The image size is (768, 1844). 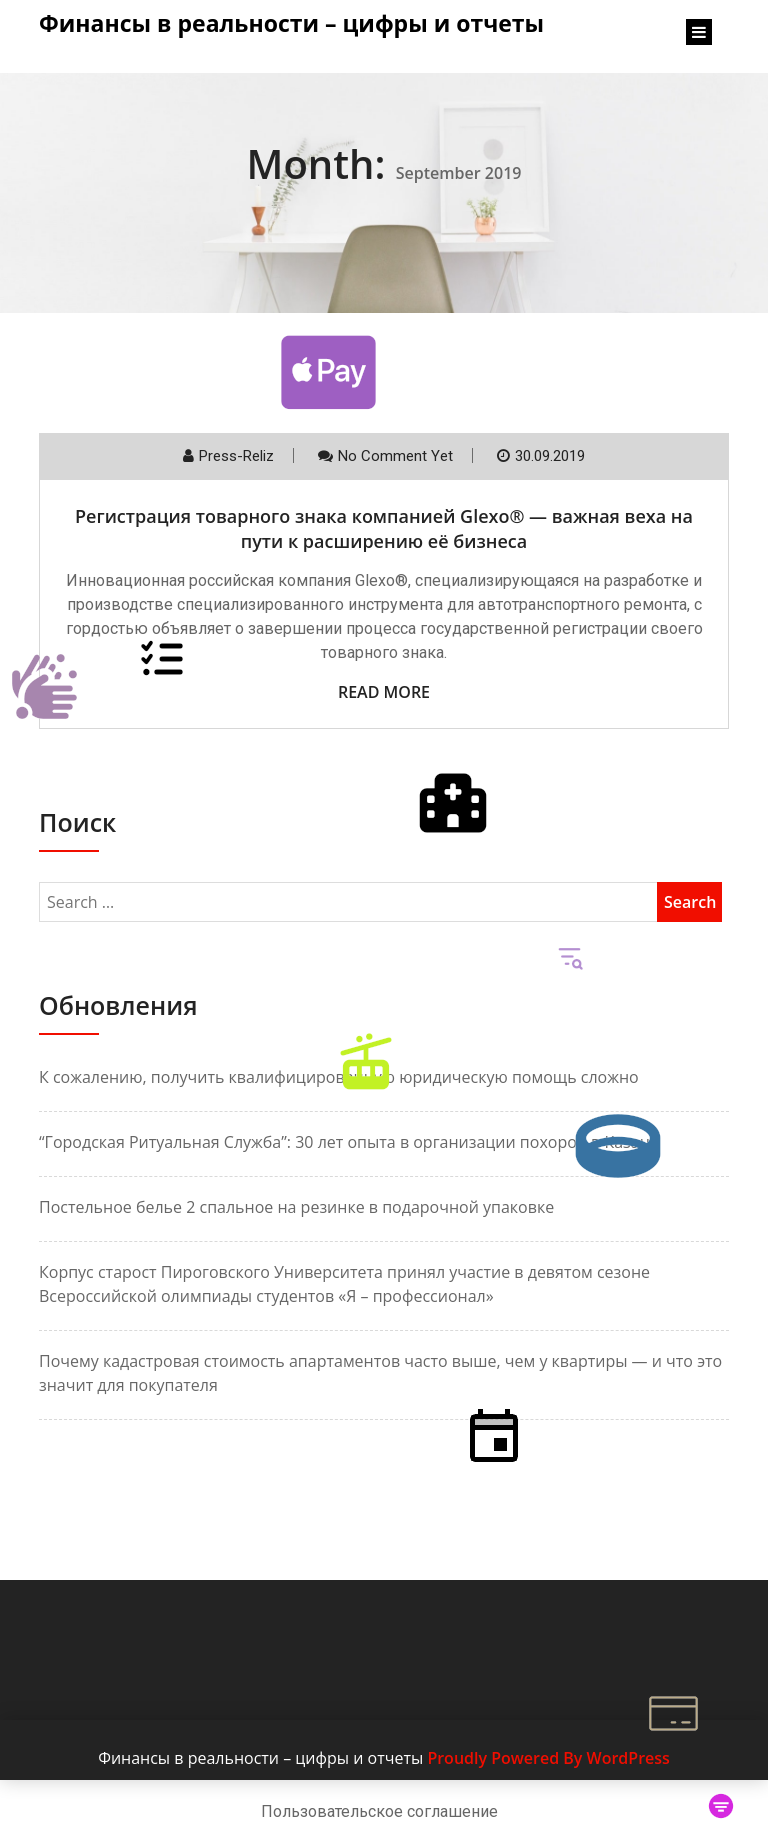 I want to click on wash your hands reminder, so click(x=44, y=686).